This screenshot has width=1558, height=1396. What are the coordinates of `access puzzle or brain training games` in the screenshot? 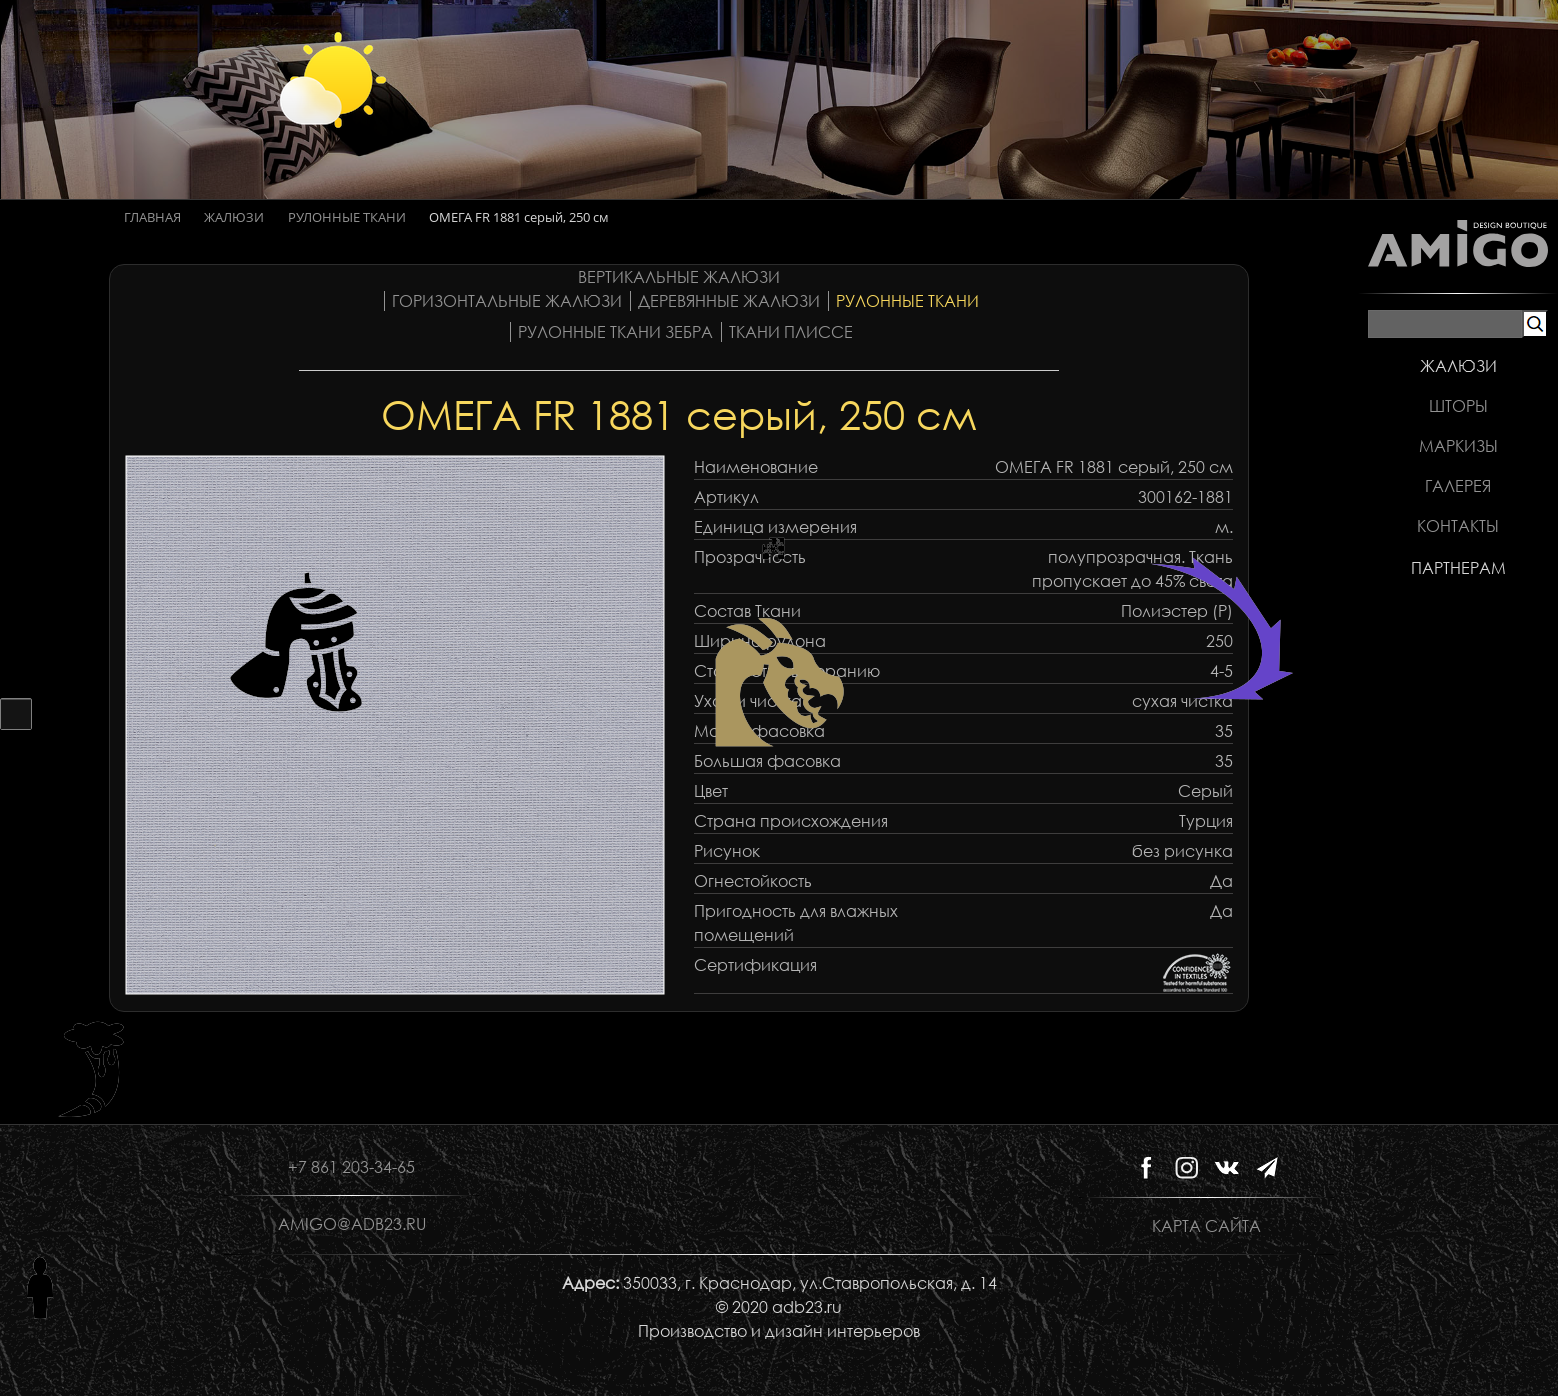 It's located at (773, 548).